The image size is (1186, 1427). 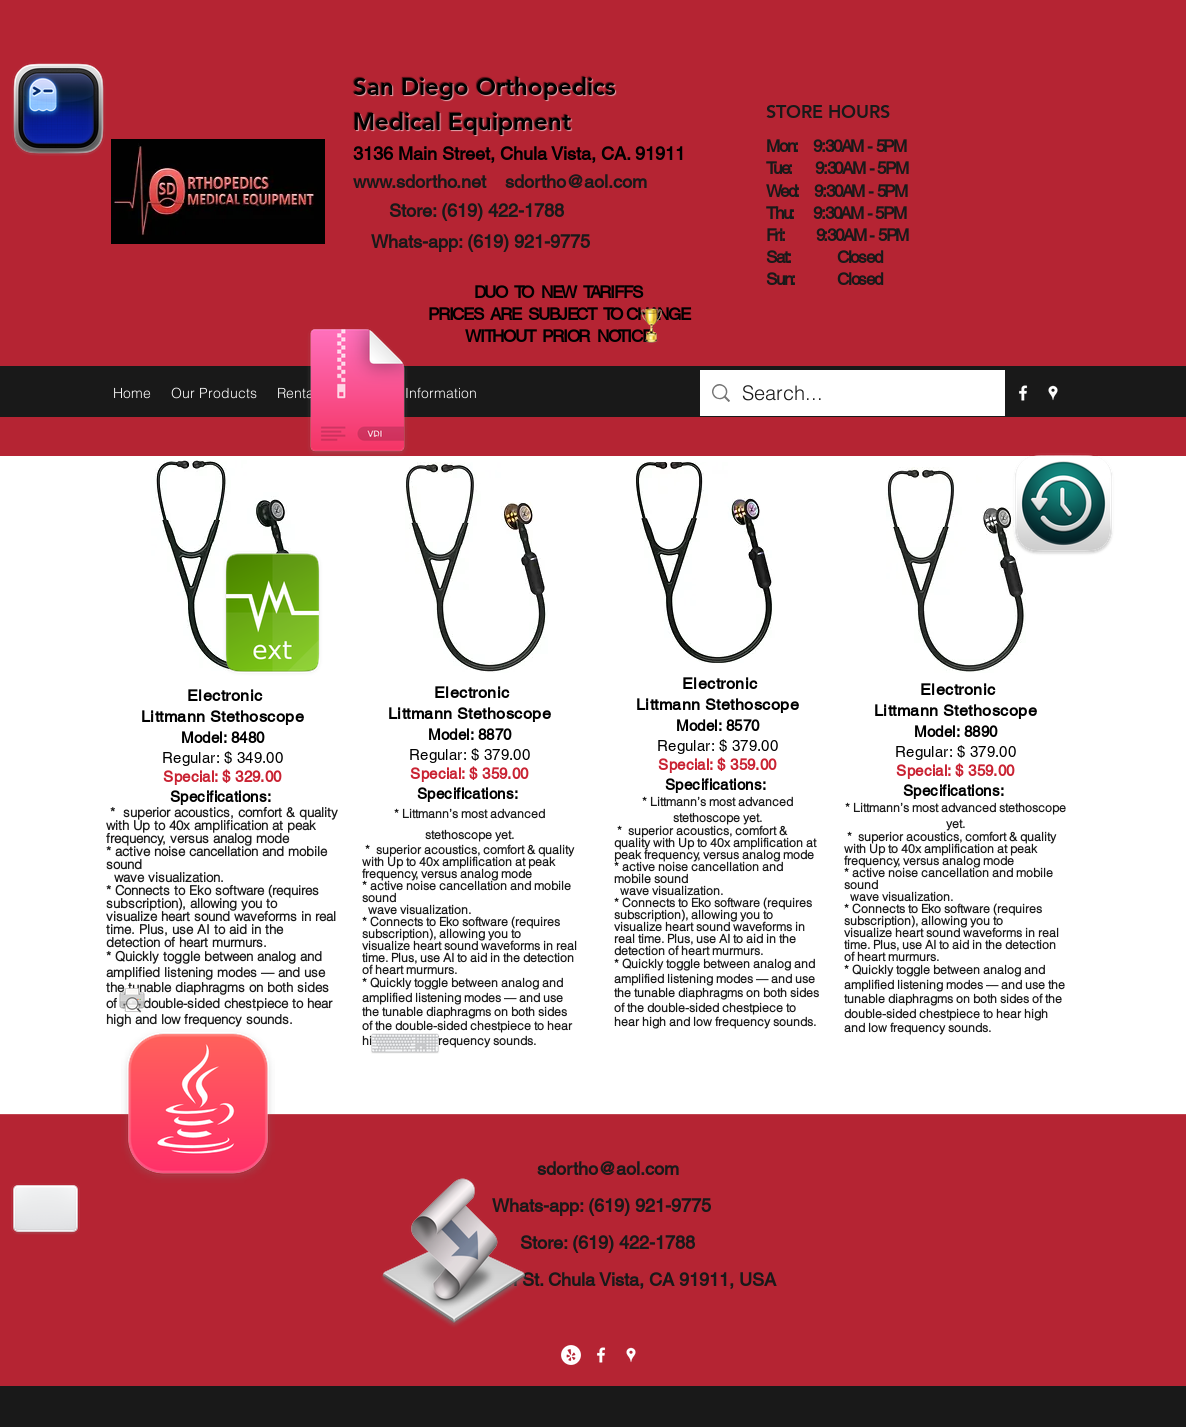 What do you see at coordinates (405, 1043) in the screenshot?
I see `connect a bluetooth keyboard` at bounding box center [405, 1043].